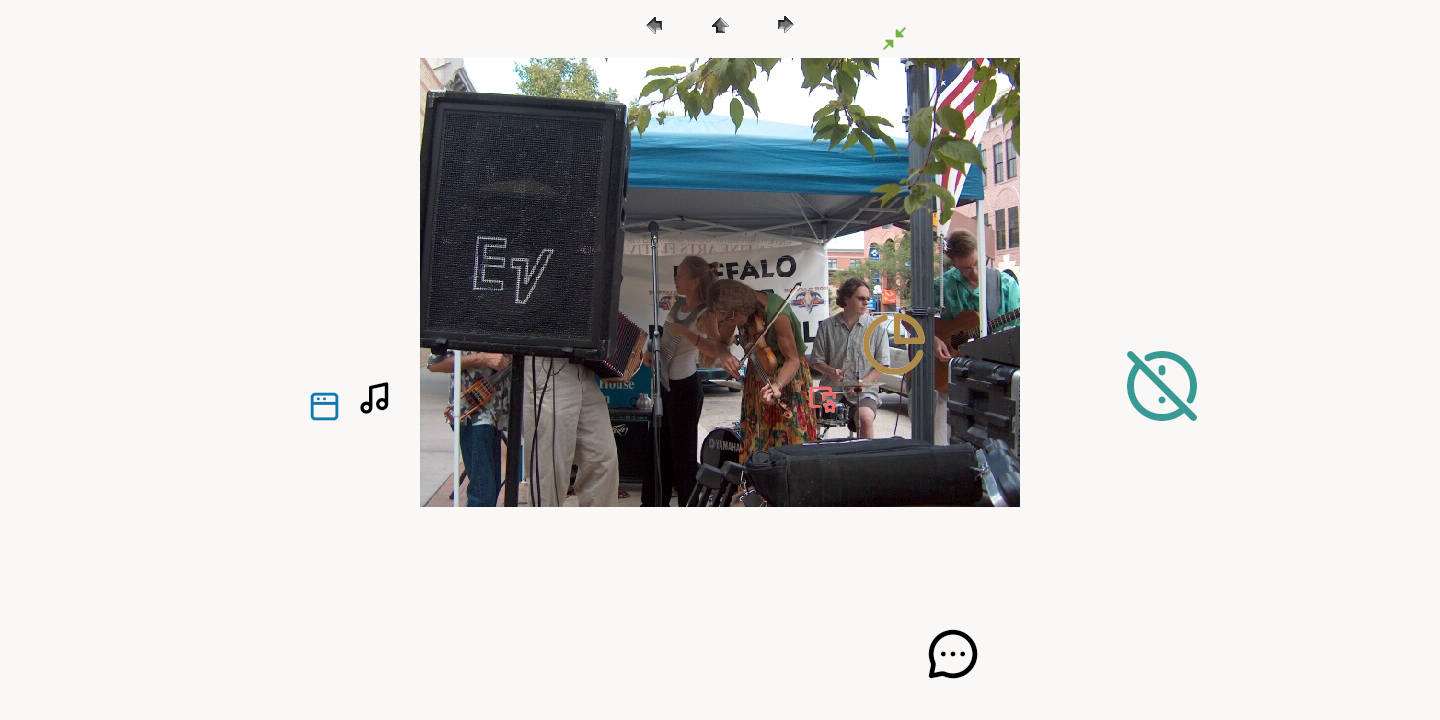 The width and height of the screenshot is (1440, 720). Describe the element at coordinates (894, 344) in the screenshot. I see `view analytics or statistics breakdown` at that location.